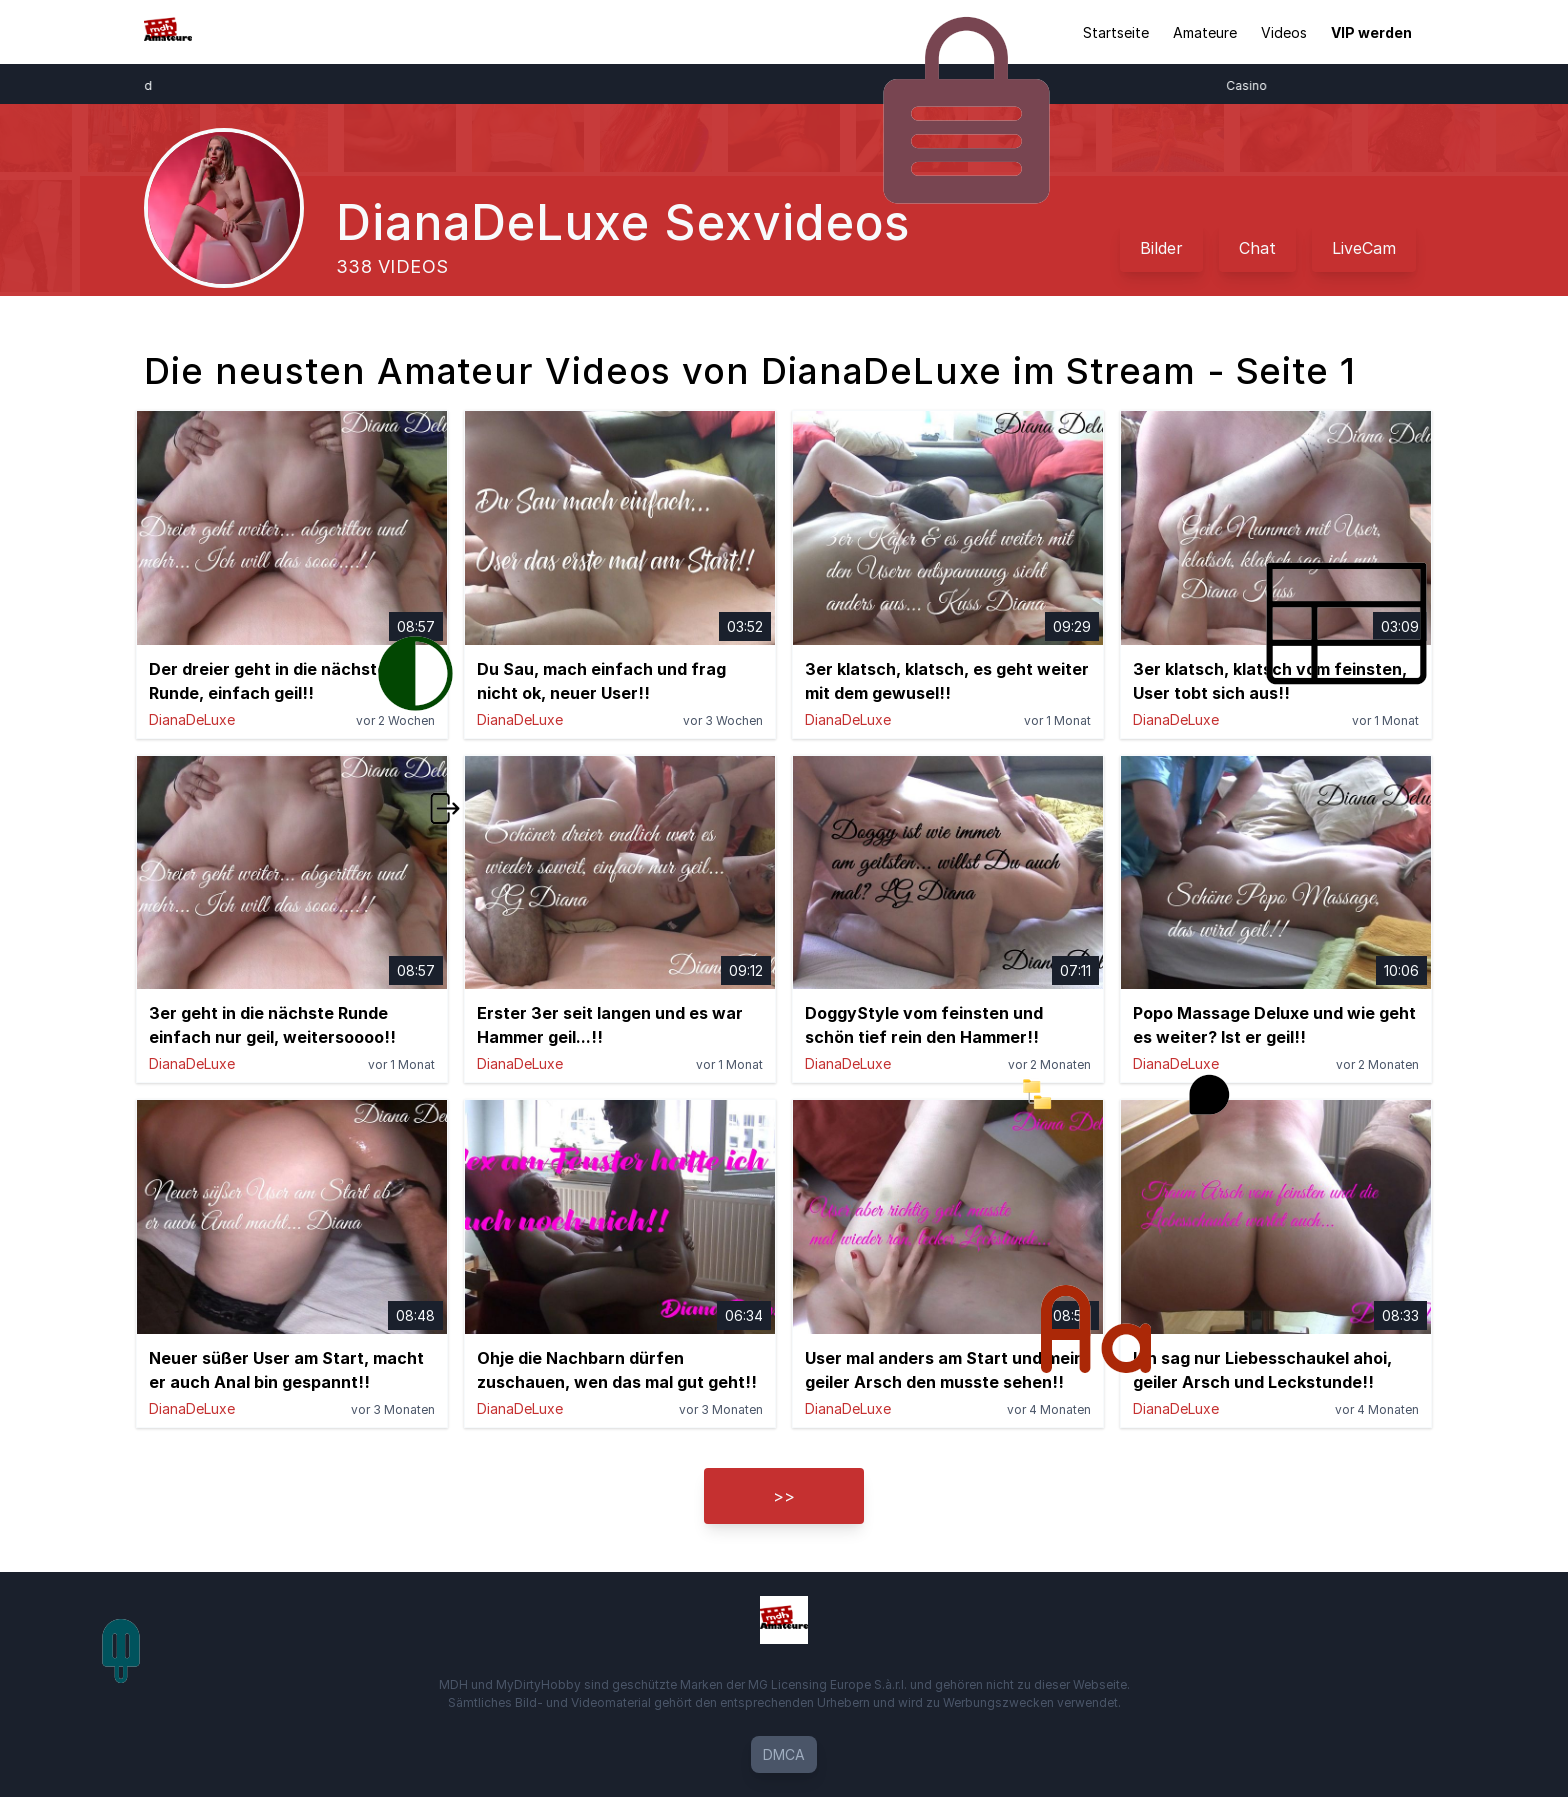 This screenshot has height=1797, width=1568. What do you see at coordinates (442, 808) in the screenshot?
I see `log out of your account` at bounding box center [442, 808].